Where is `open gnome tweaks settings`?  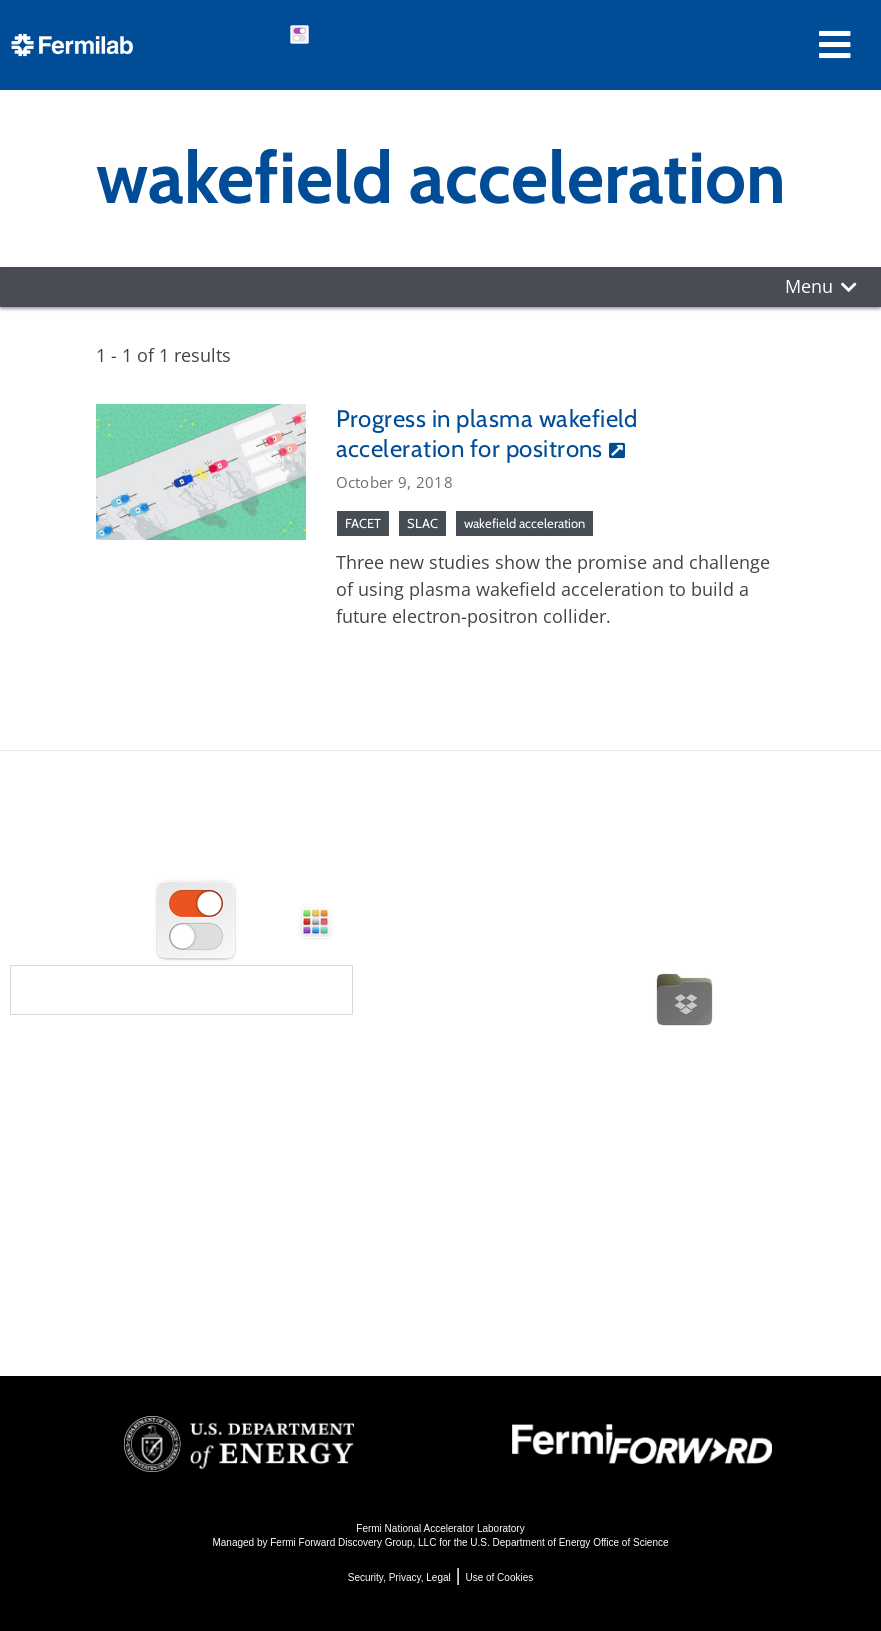
open gnome tweaks settings is located at coordinates (196, 920).